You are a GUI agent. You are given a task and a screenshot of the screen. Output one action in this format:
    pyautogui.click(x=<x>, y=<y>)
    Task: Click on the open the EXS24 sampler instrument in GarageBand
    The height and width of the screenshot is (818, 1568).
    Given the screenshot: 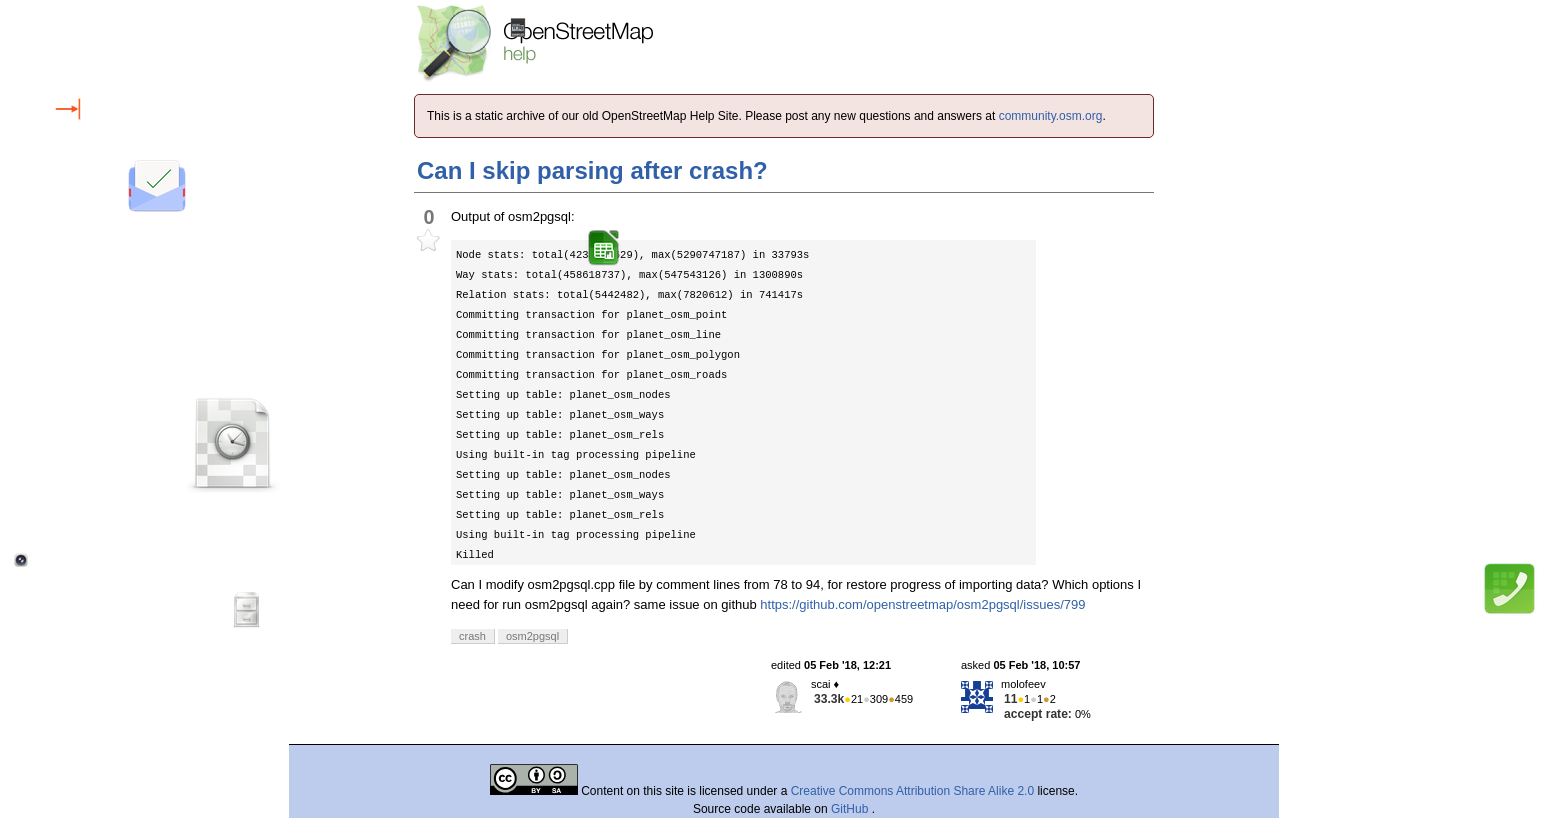 What is the action you would take?
    pyautogui.click(x=518, y=28)
    